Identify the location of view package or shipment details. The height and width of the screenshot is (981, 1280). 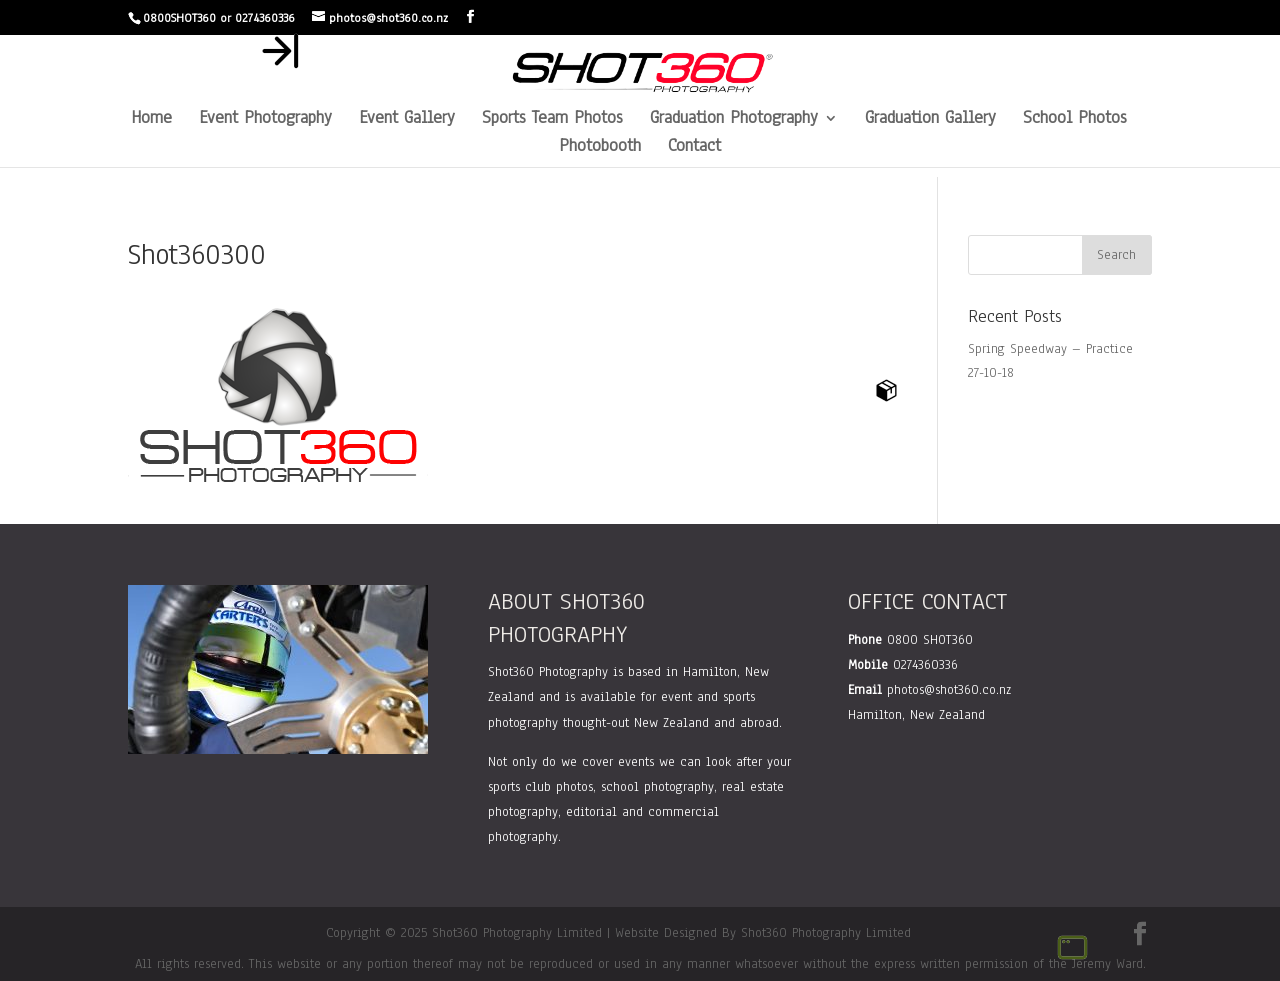
(886, 390).